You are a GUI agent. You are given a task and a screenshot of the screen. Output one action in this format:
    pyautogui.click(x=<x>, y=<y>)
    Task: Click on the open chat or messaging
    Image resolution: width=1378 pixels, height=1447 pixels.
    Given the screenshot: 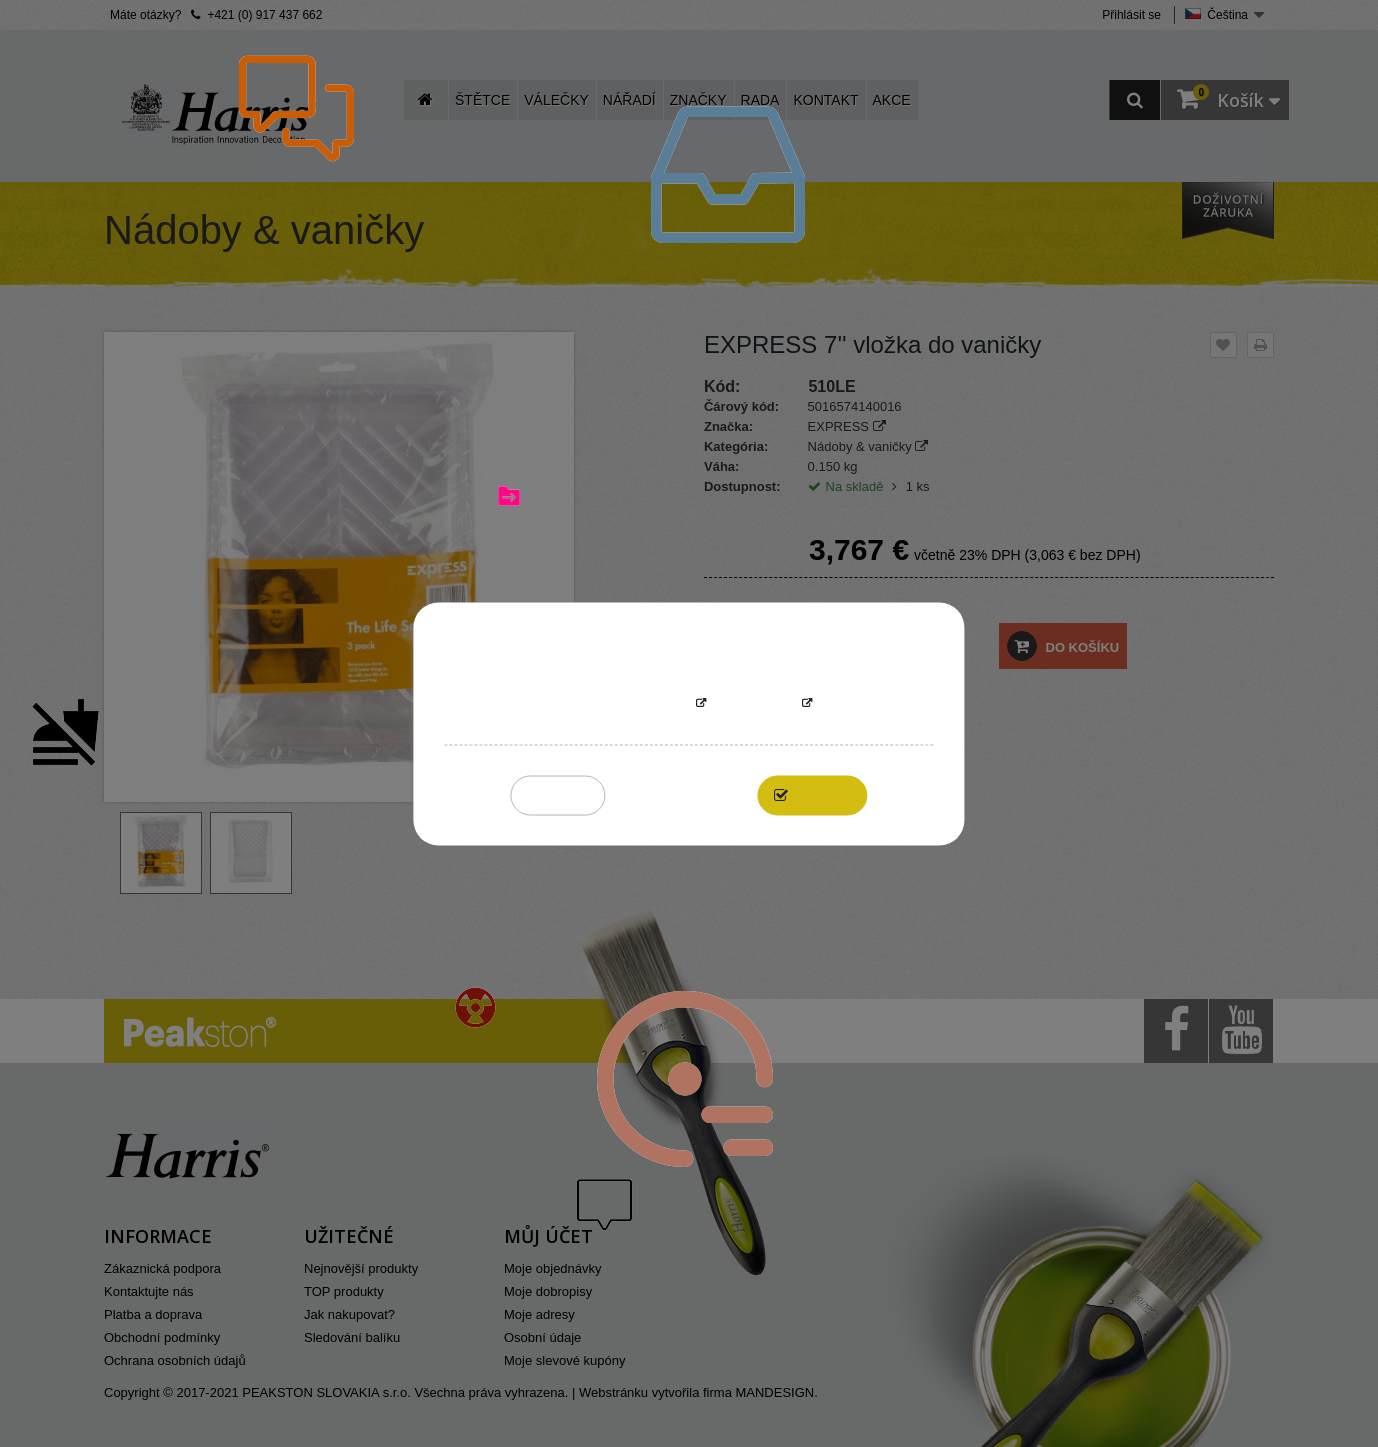 What is the action you would take?
    pyautogui.click(x=604, y=1202)
    